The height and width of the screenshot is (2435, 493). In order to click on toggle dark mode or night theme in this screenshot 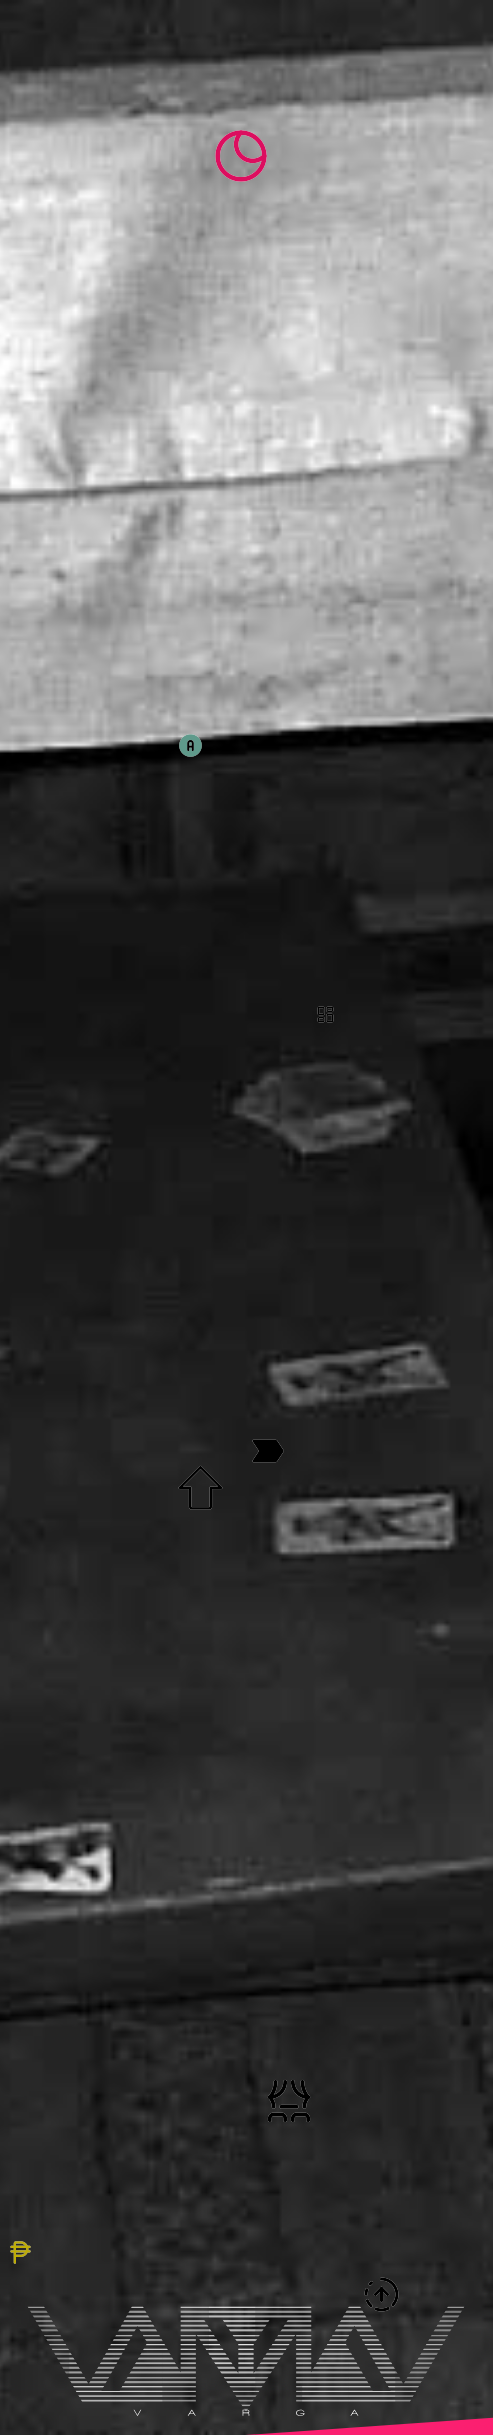, I will do `click(241, 156)`.